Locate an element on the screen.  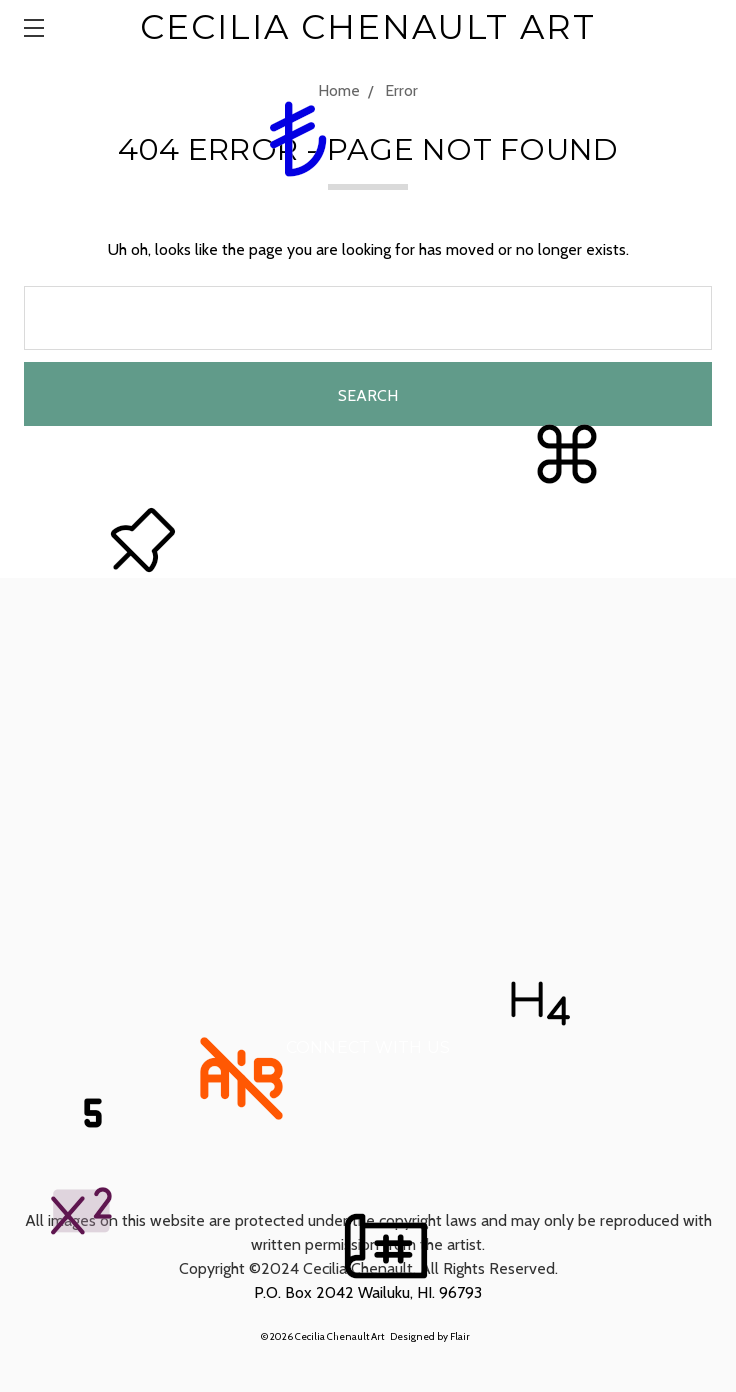
view or select Turkish lira currency is located at coordinates (300, 139).